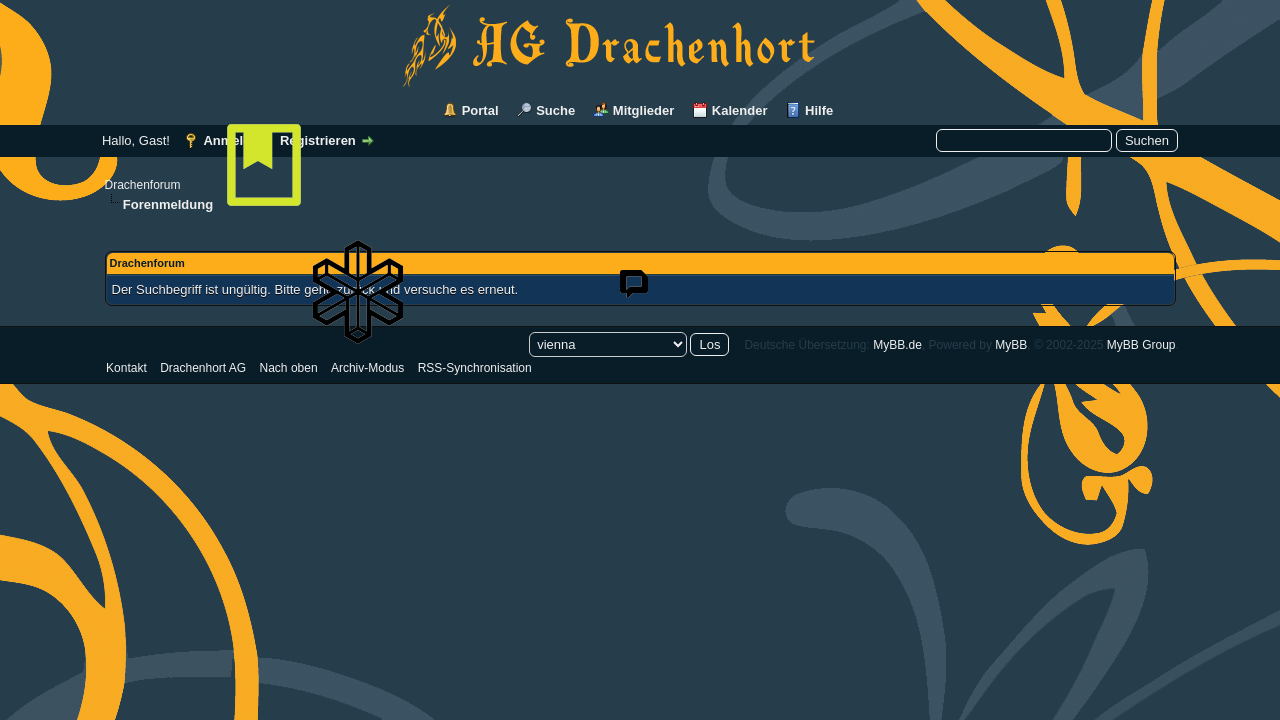 Image resolution: width=1280 pixels, height=720 pixels. I want to click on view bookmarked file, so click(264, 165).